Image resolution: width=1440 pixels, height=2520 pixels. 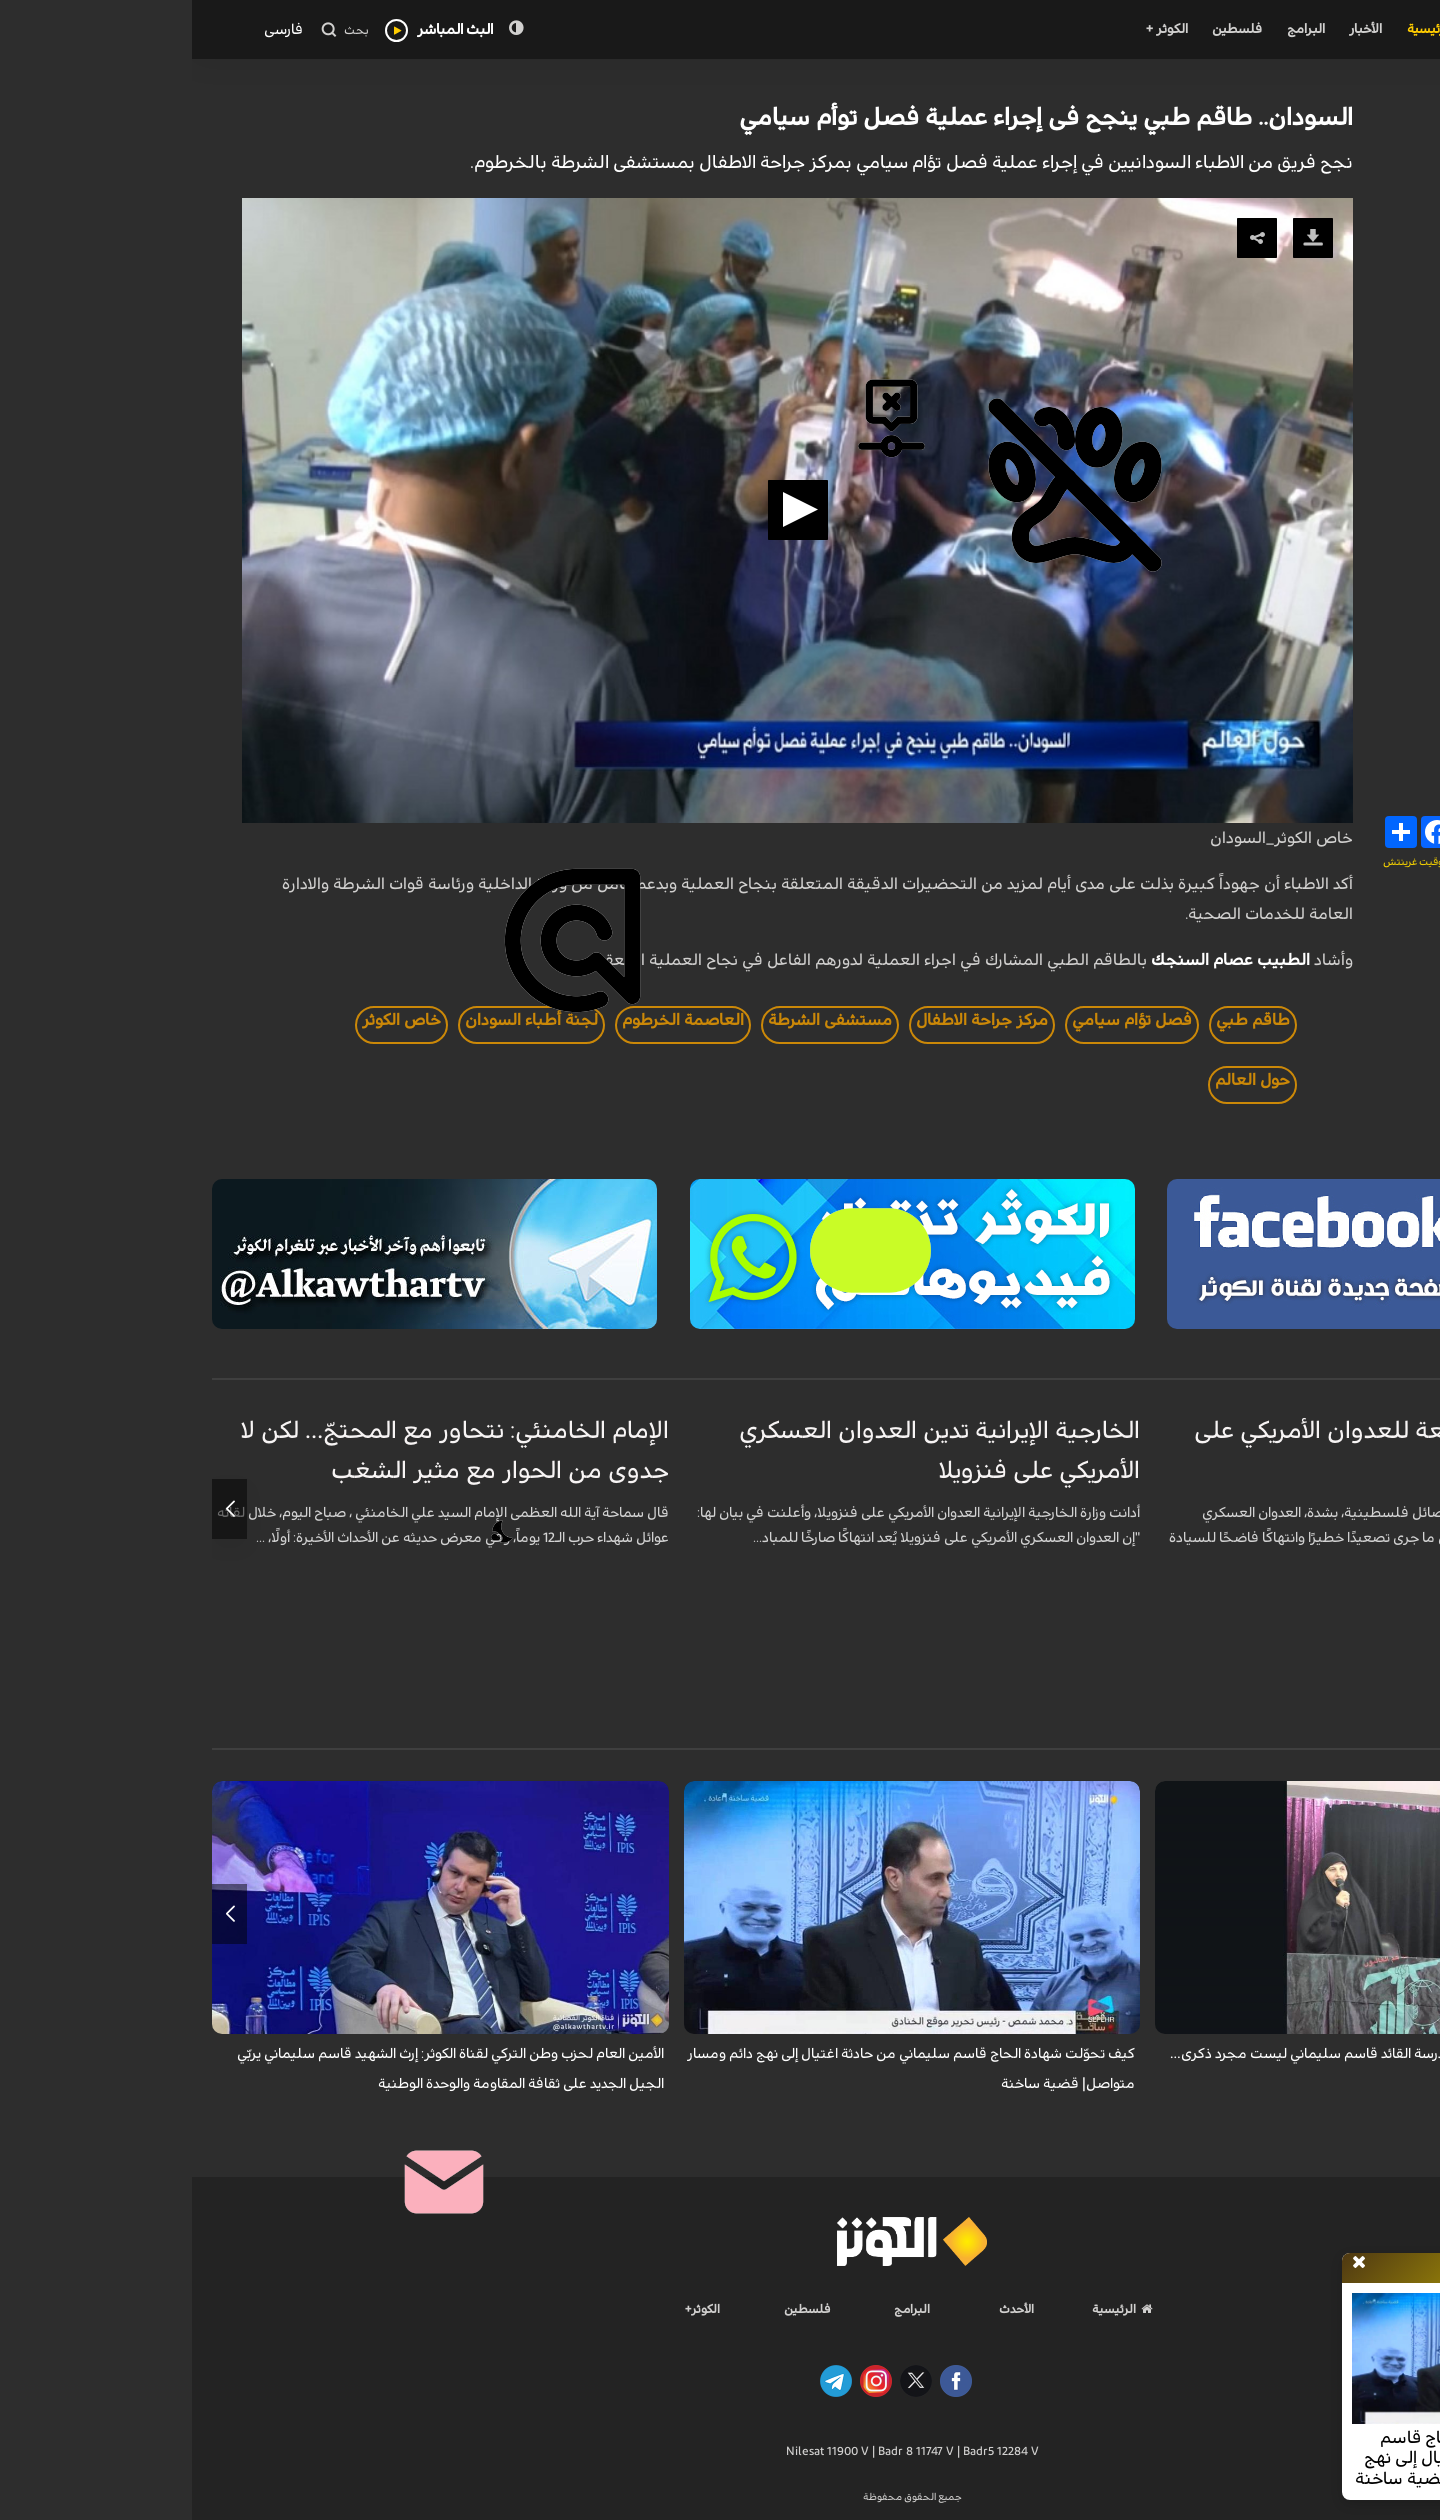 I want to click on access Algolia search services, so click(x=576, y=940).